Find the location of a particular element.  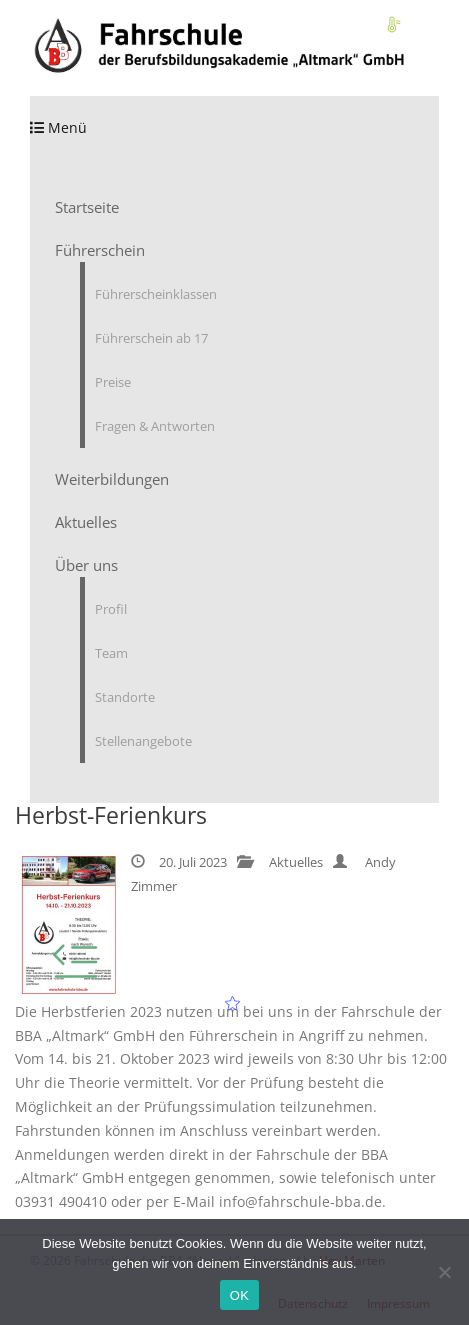

decrease text indentation is located at coordinates (76, 962).